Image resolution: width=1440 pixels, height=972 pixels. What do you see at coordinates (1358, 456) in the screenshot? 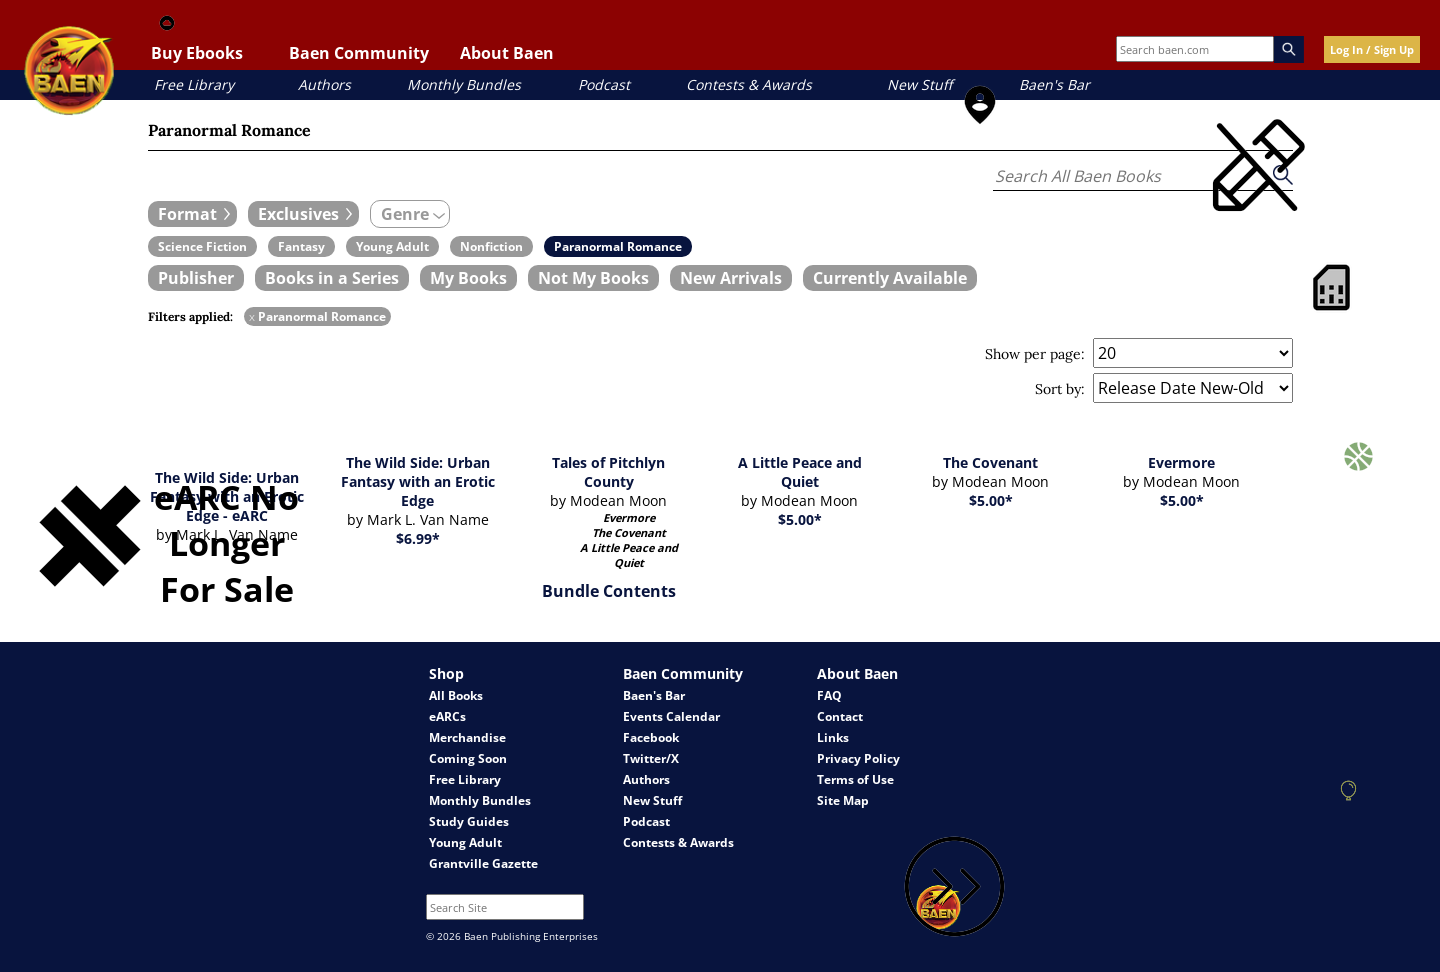
I see `access sports or basketball-related content` at bounding box center [1358, 456].